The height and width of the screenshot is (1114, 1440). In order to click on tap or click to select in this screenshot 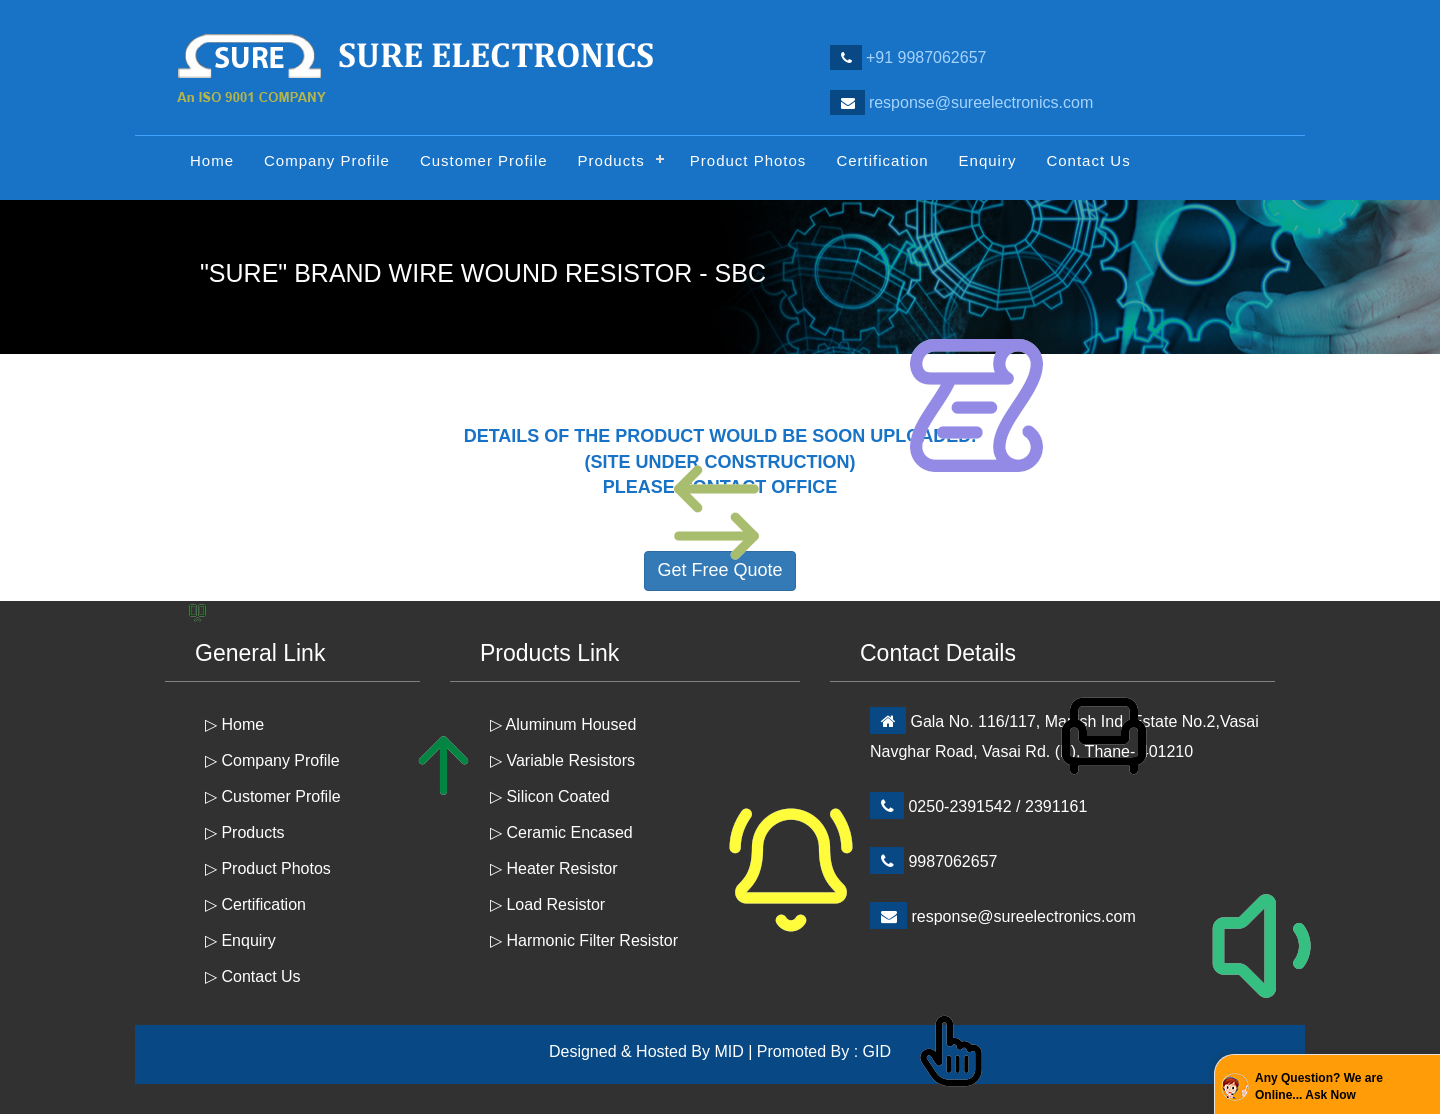, I will do `click(951, 1051)`.